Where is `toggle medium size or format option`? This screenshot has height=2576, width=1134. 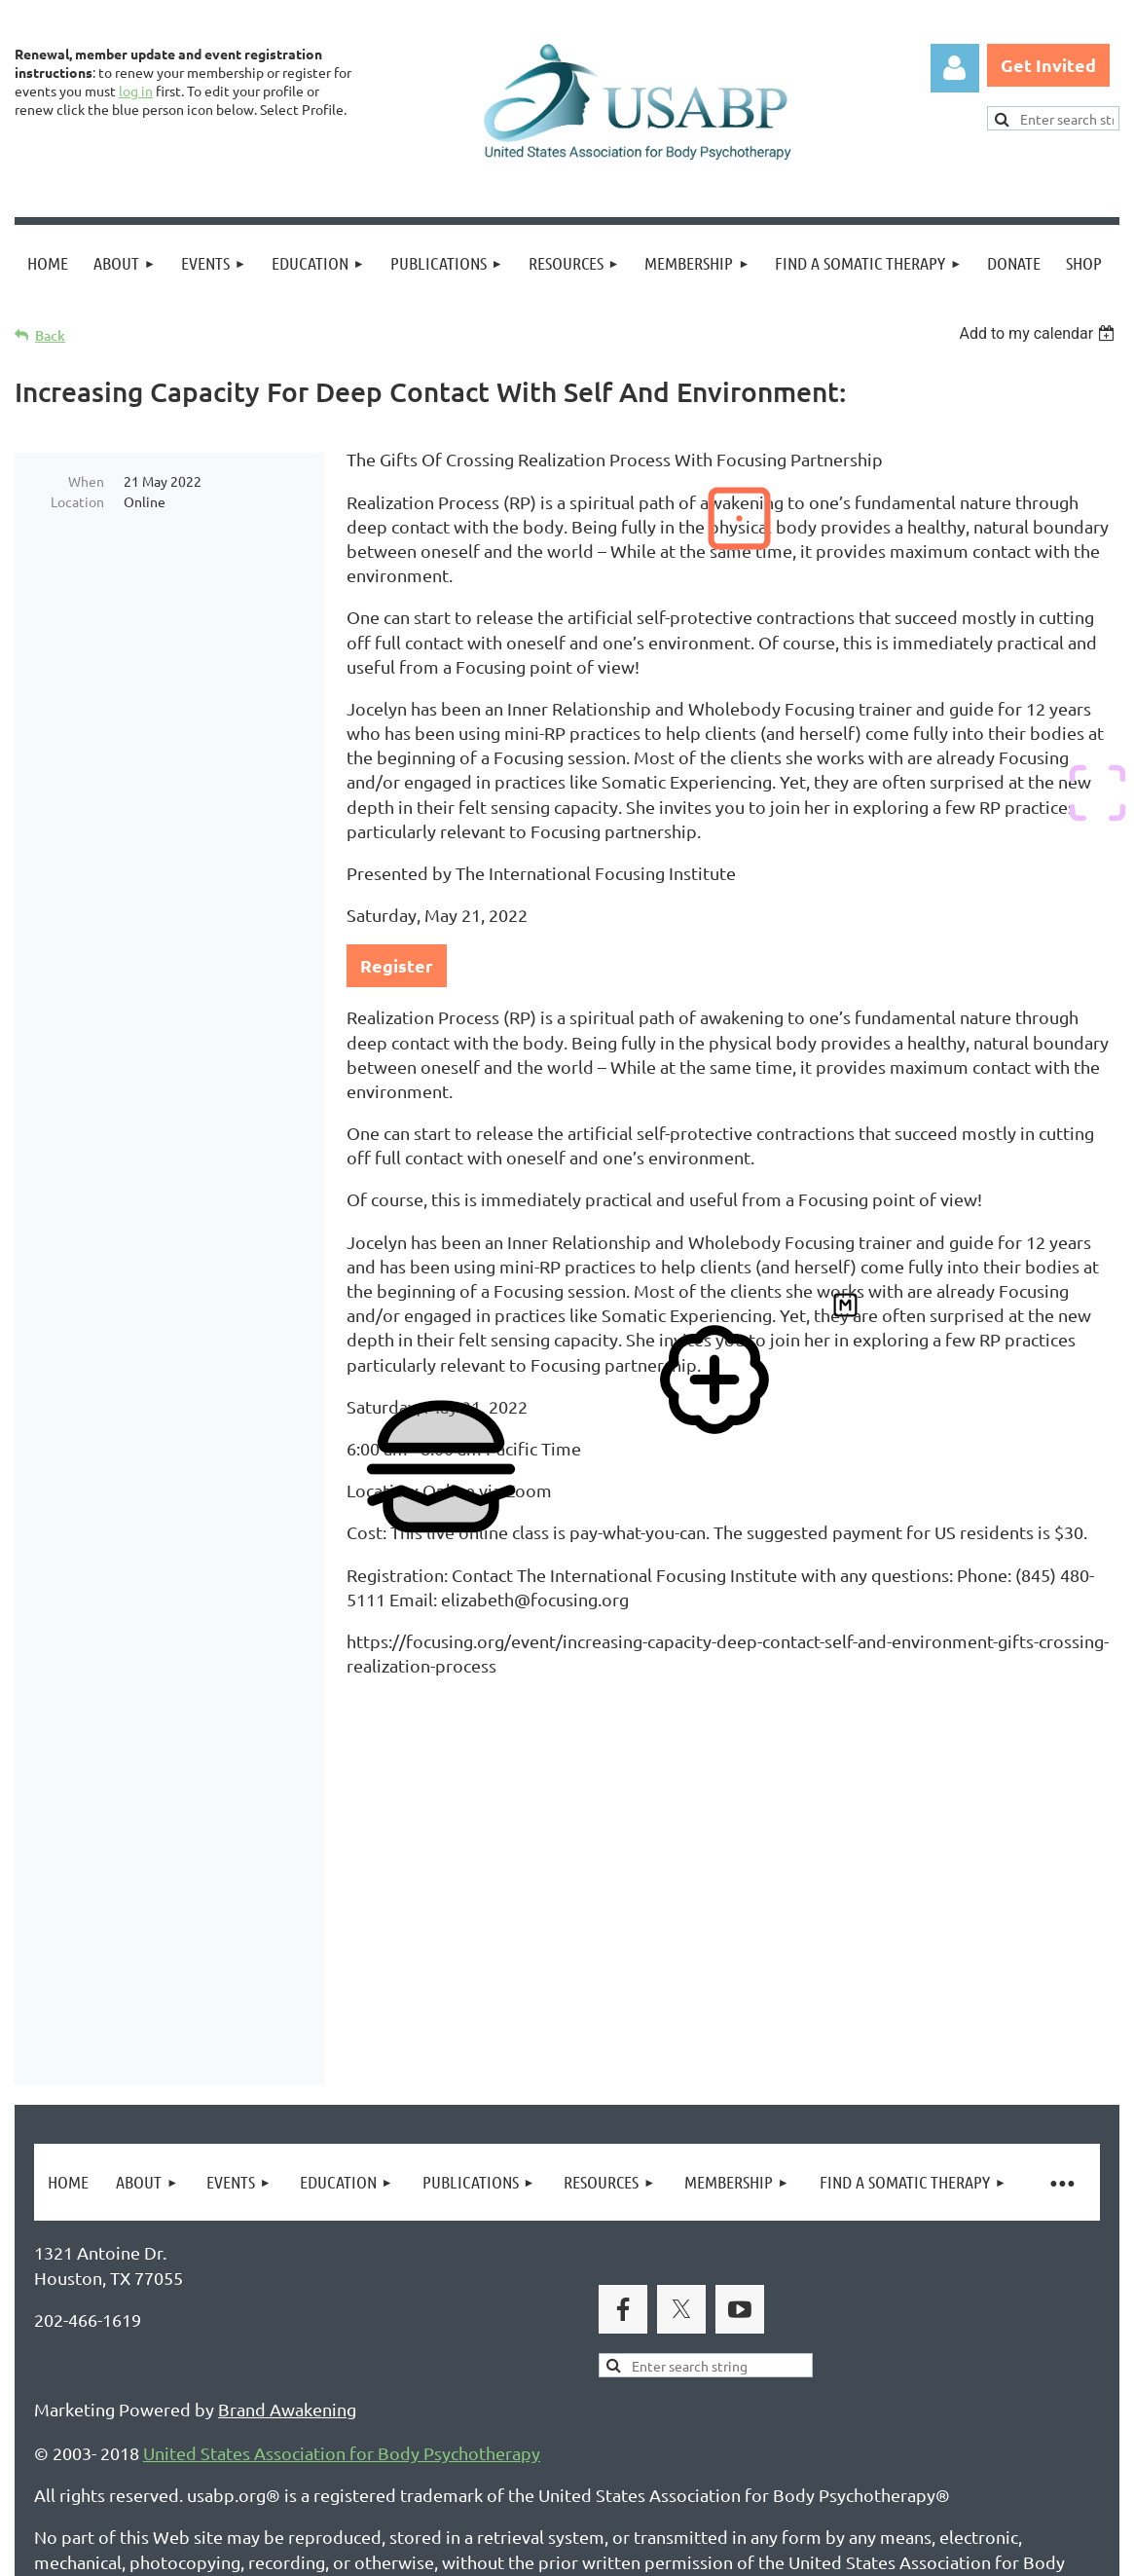 toggle medium size or format option is located at coordinates (845, 1305).